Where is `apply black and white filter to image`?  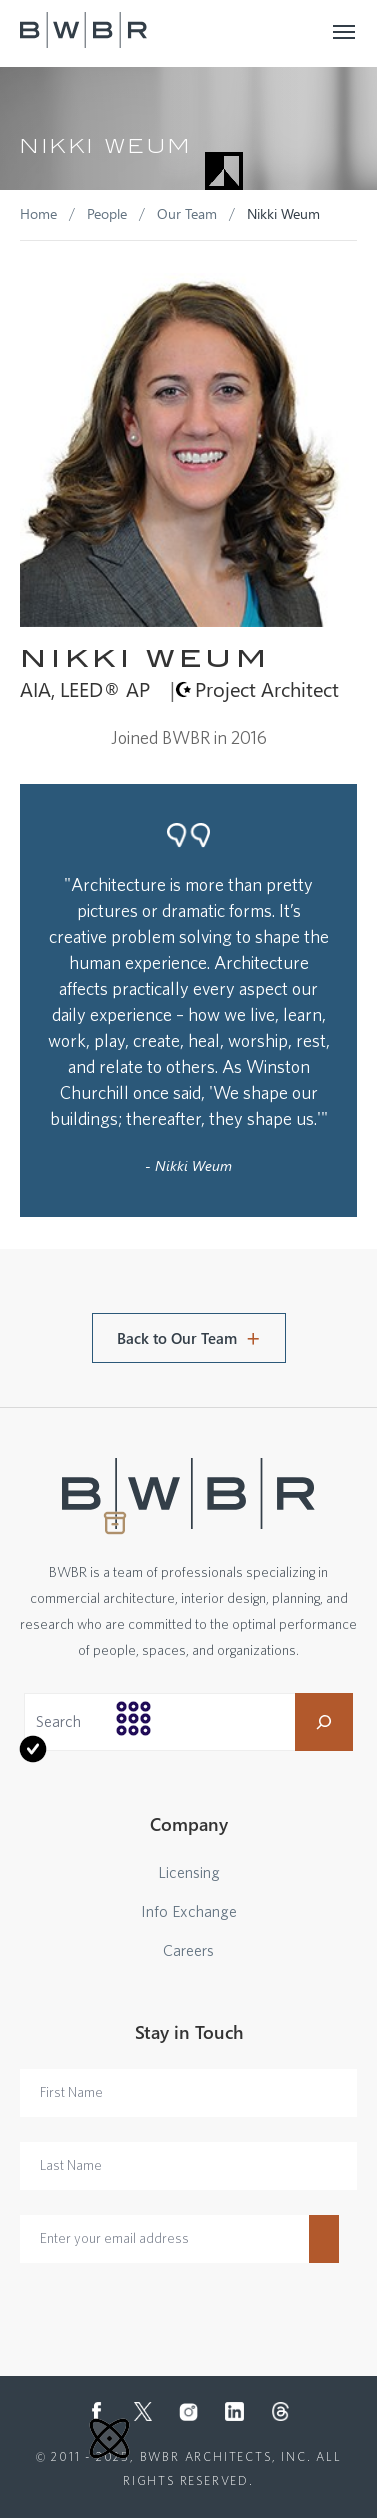
apply black and white filter to image is located at coordinates (224, 171).